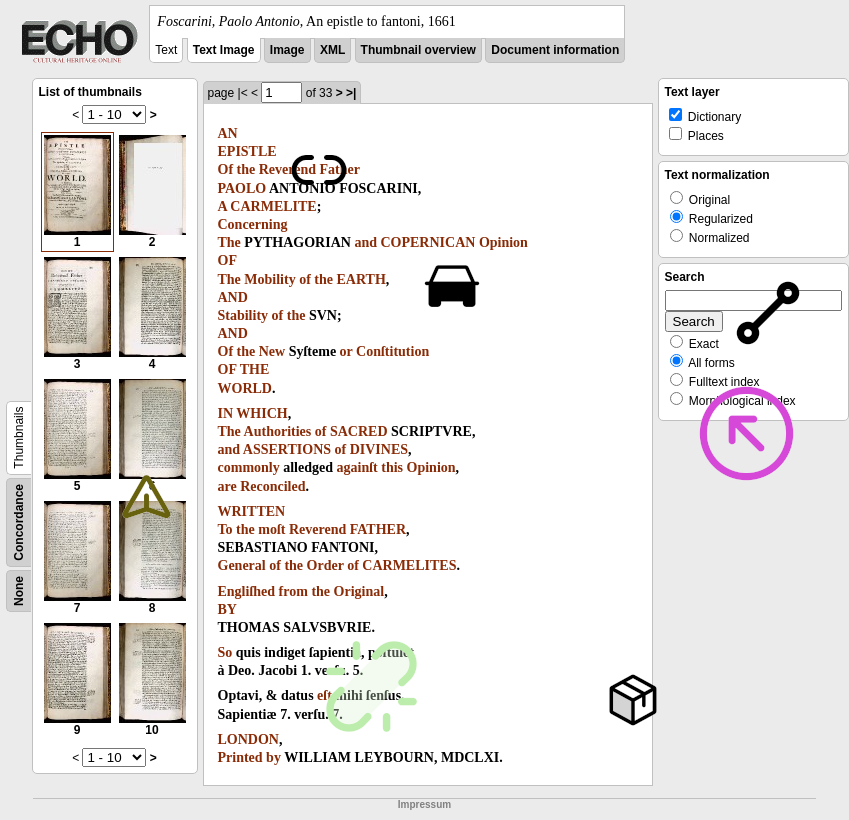  Describe the element at coordinates (746, 433) in the screenshot. I see `navigate back to previous screen` at that location.